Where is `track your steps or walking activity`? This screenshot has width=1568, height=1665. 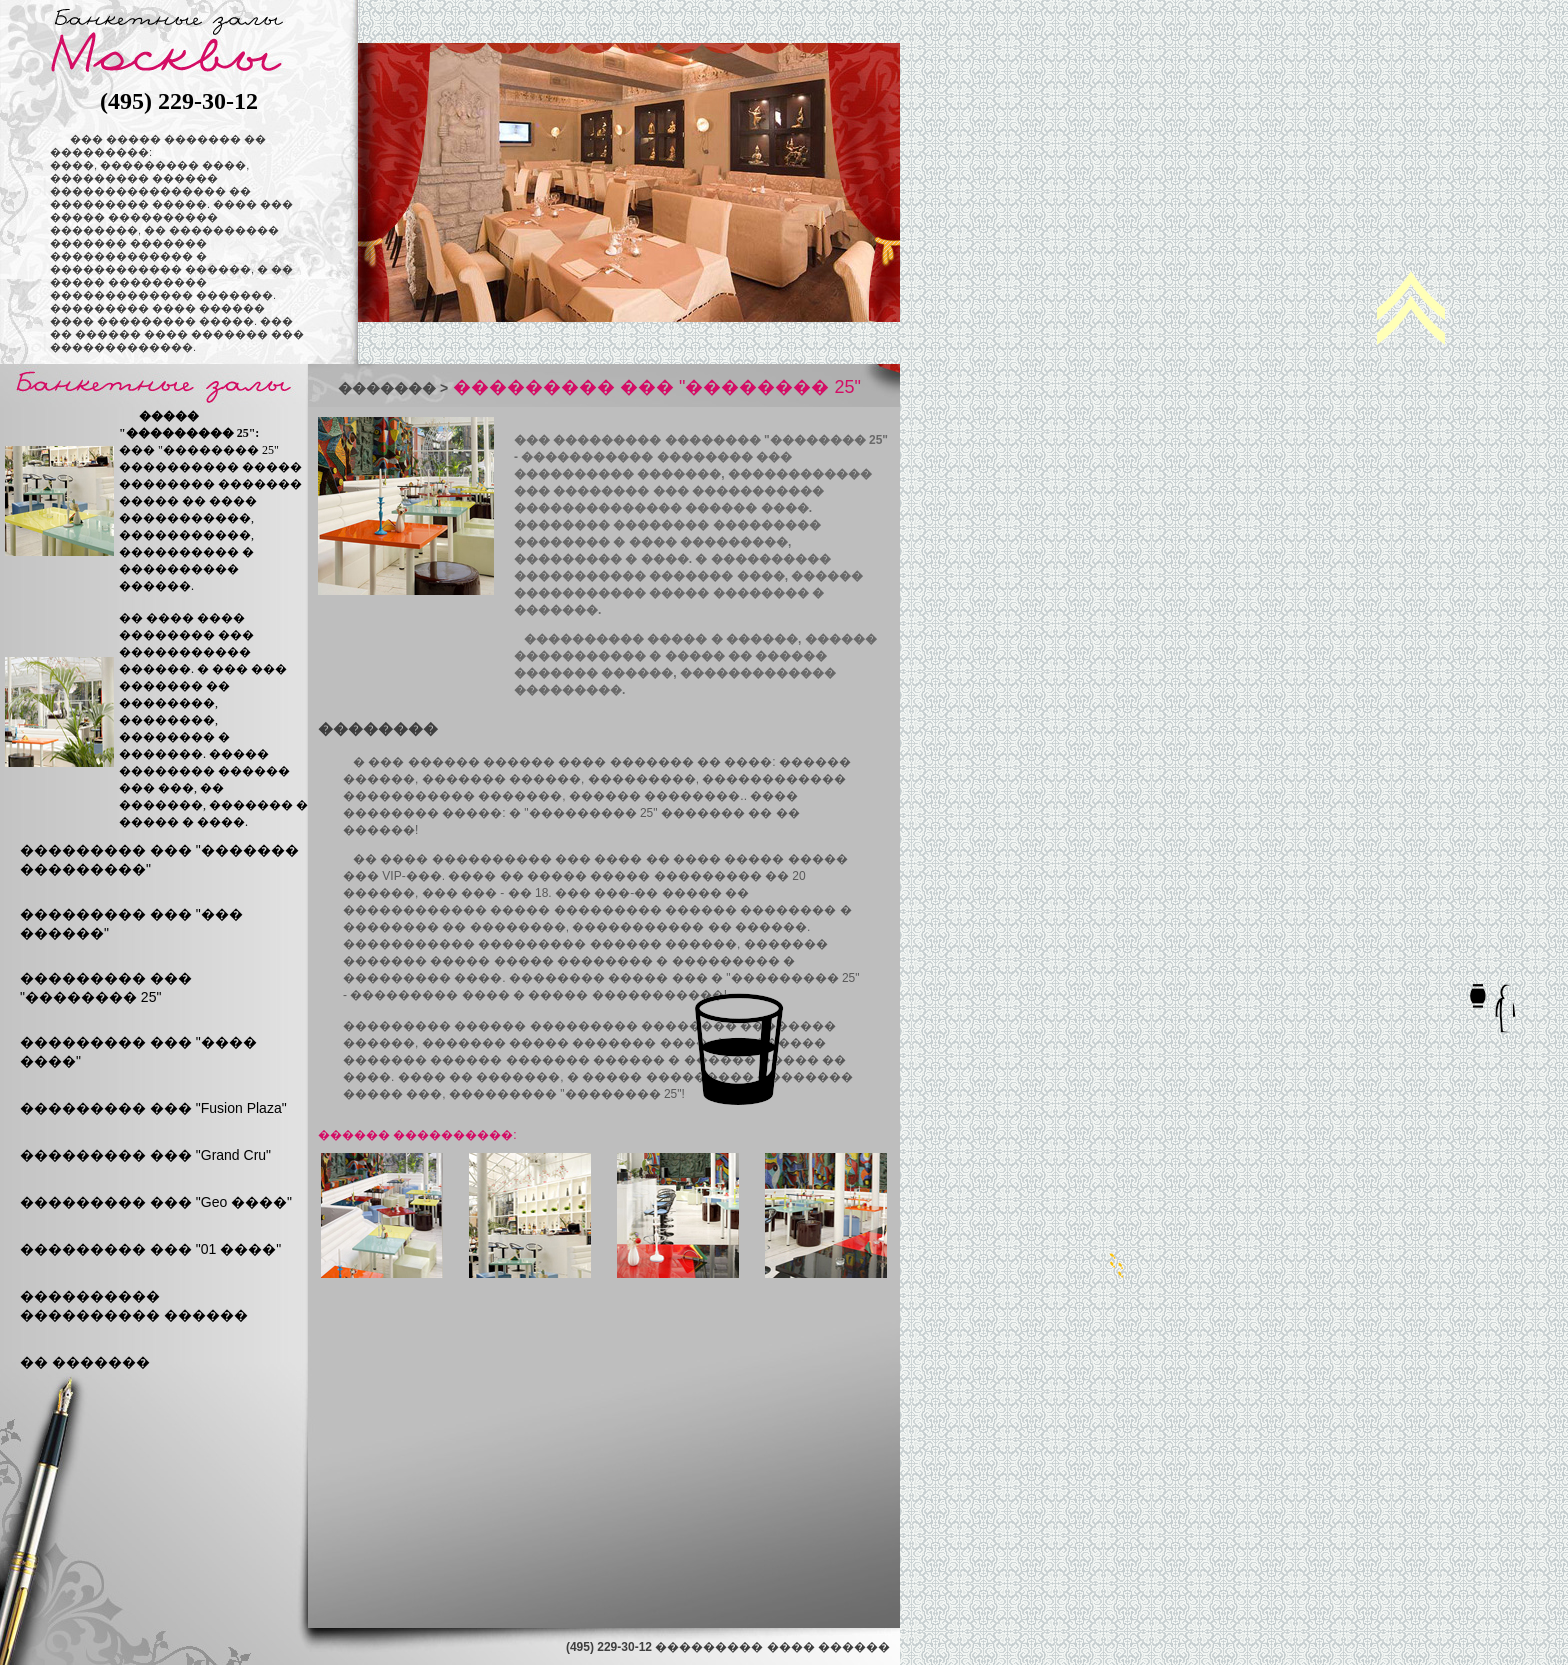
track your steps or walking activity is located at coordinates (1116, 1265).